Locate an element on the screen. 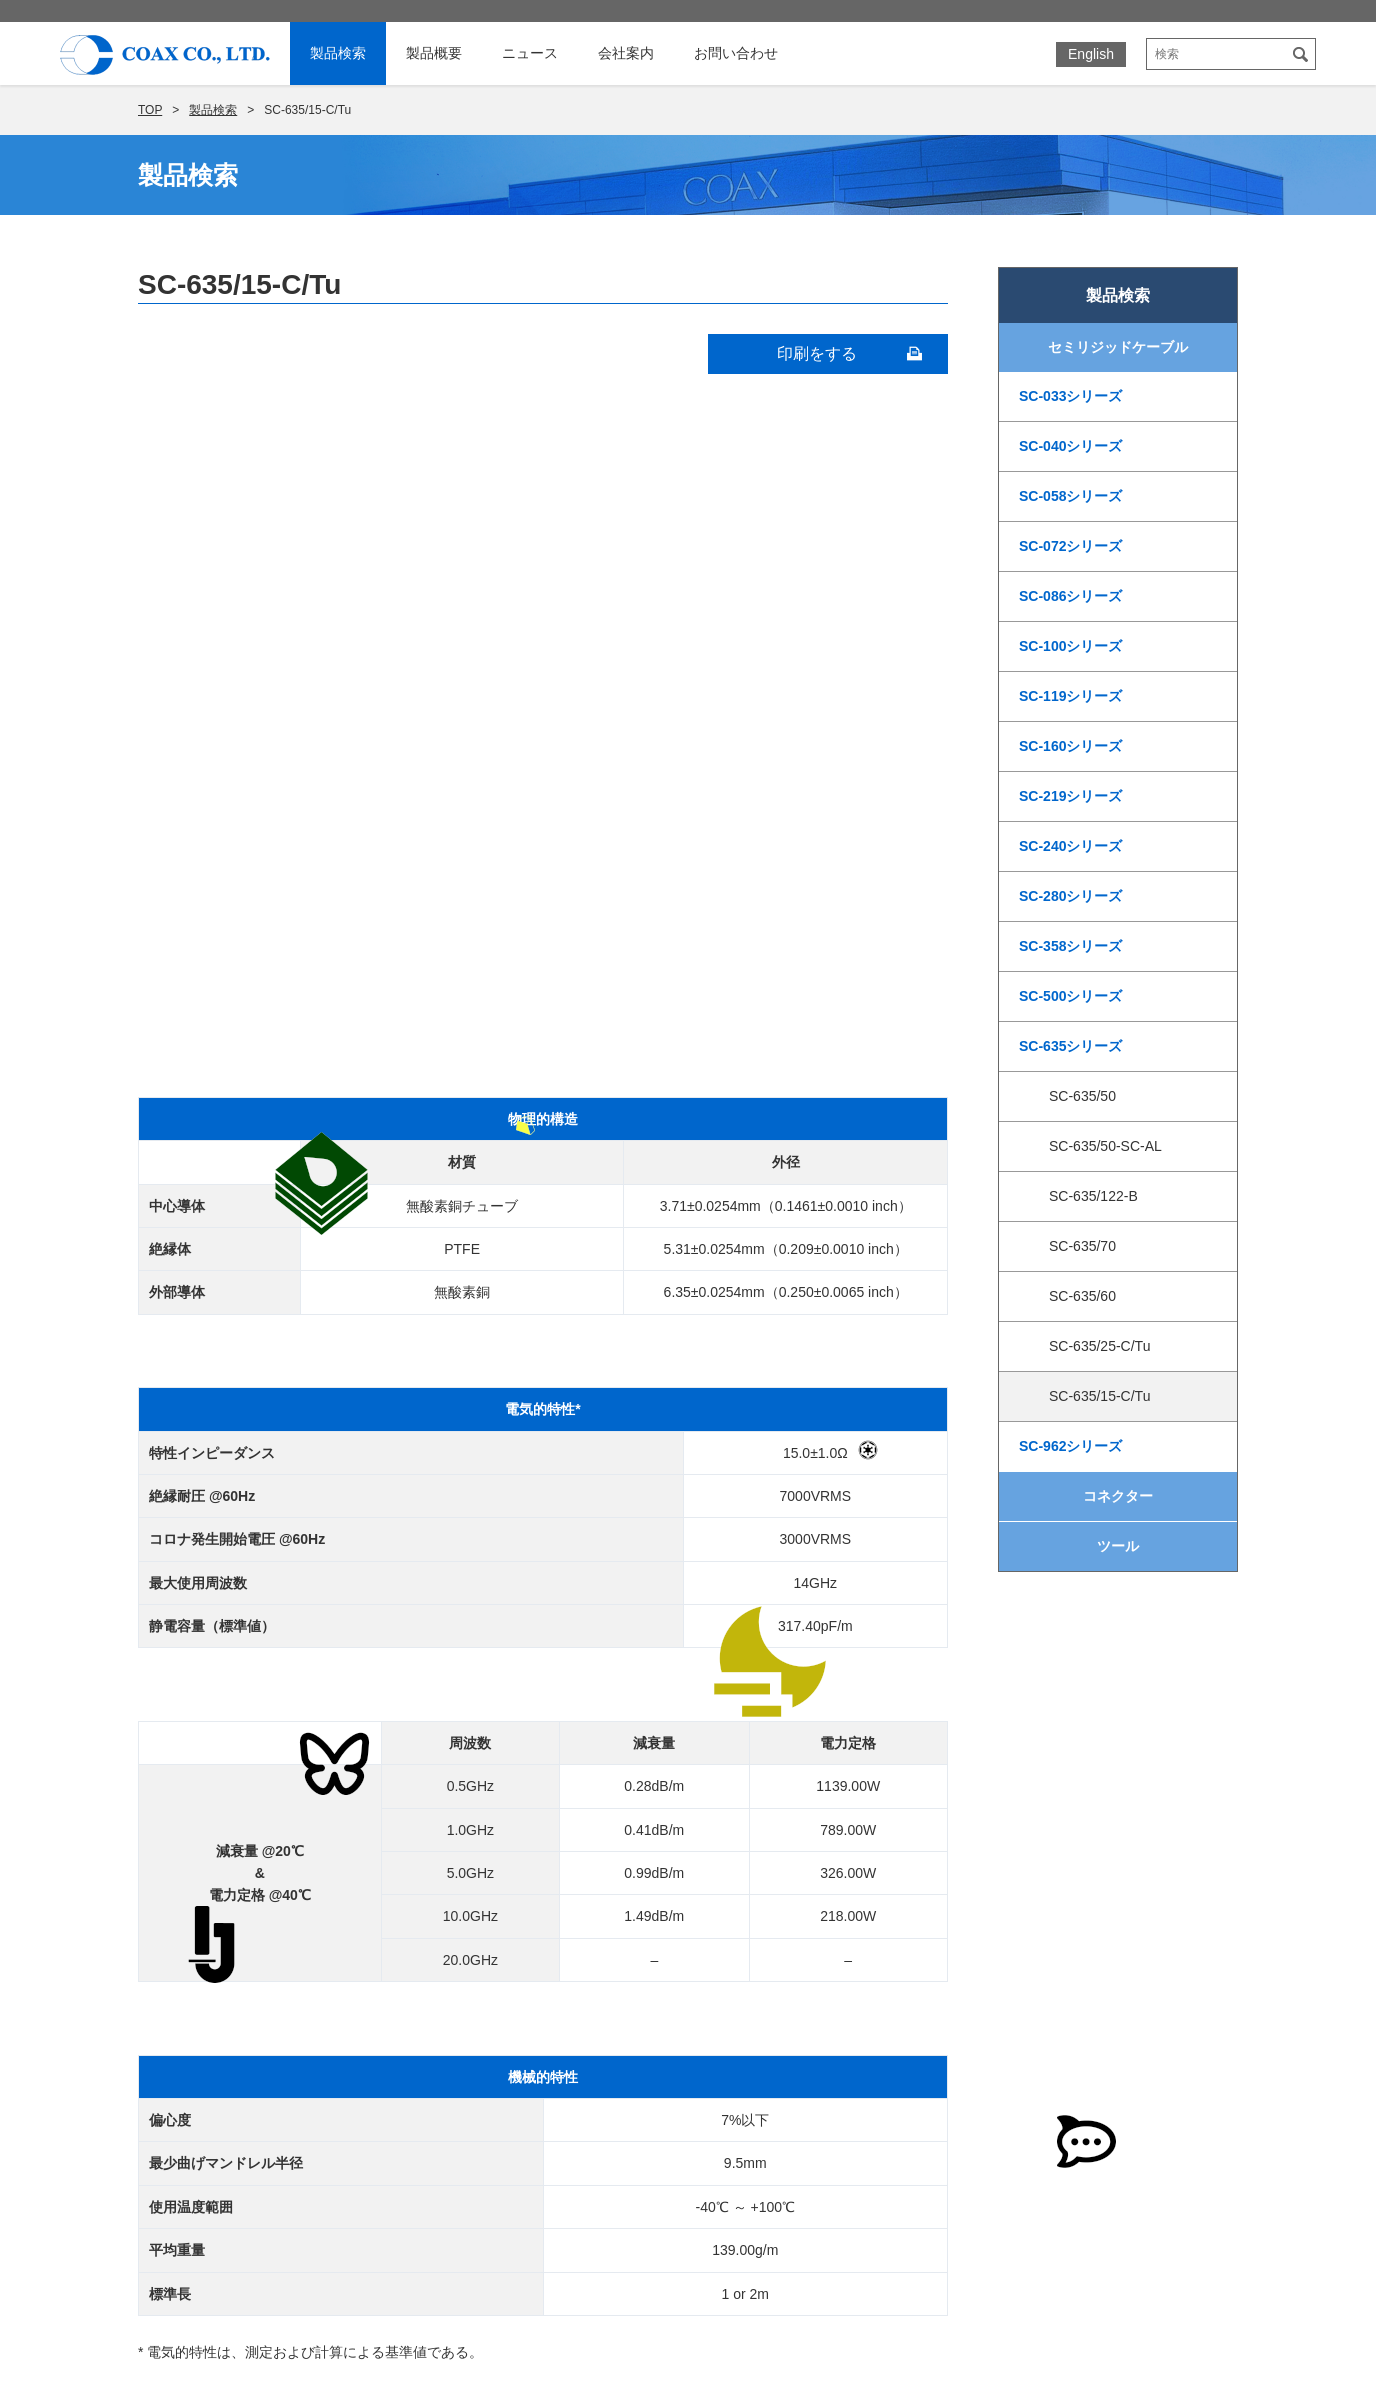  open Rocket.Chat application is located at coordinates (1086, 2141).